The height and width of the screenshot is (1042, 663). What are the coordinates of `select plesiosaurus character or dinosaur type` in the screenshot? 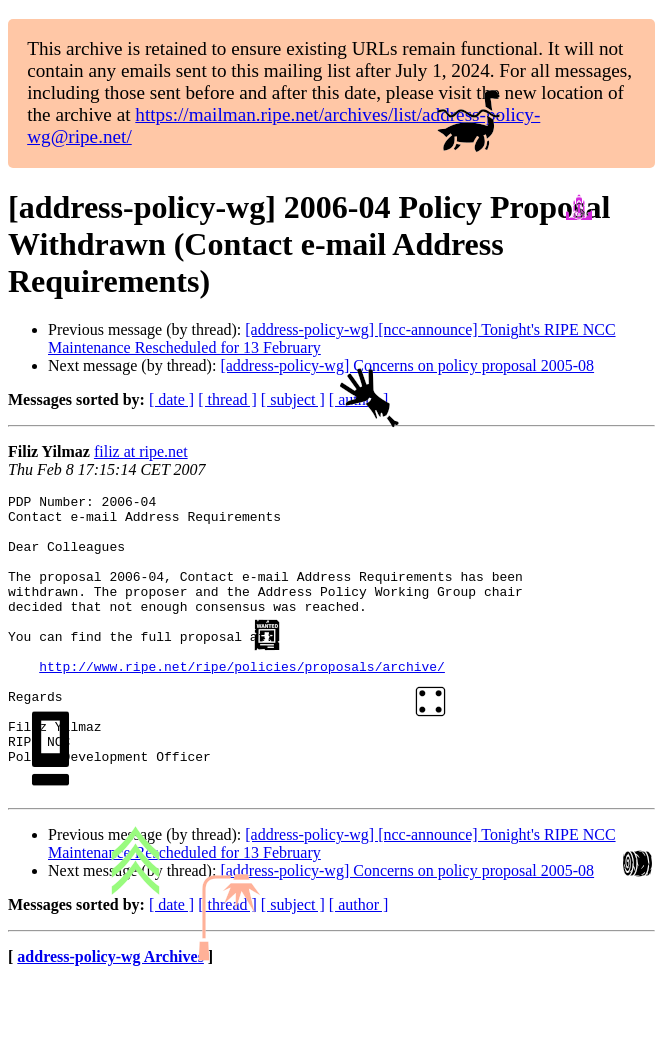 It's located at (468, 120).